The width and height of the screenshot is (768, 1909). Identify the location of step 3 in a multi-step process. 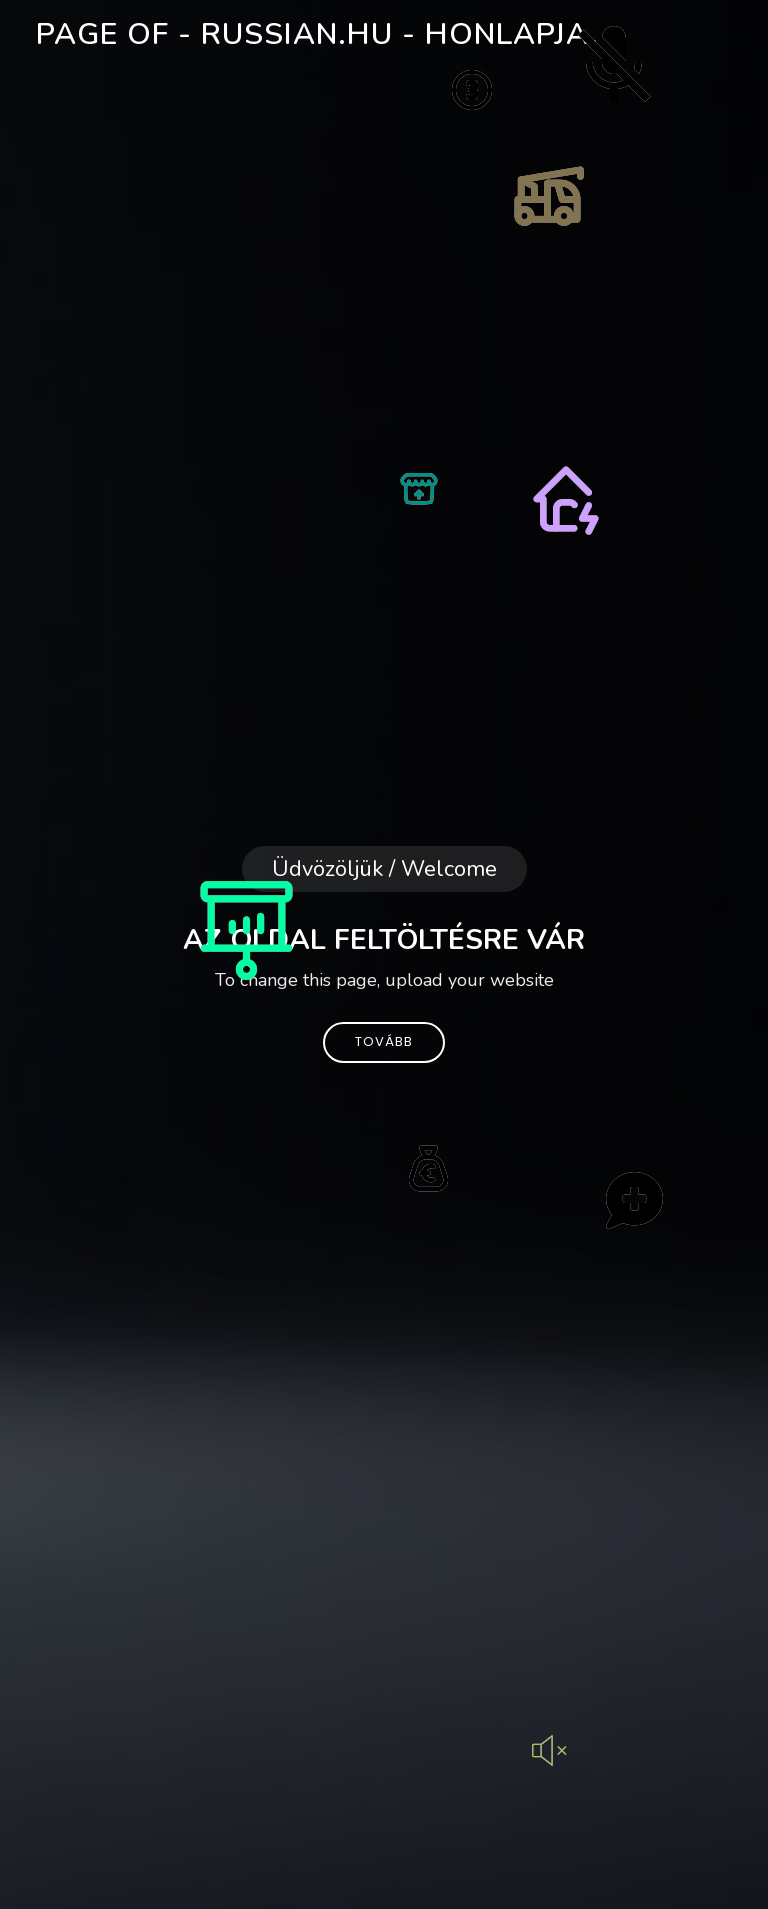
(472, 90).